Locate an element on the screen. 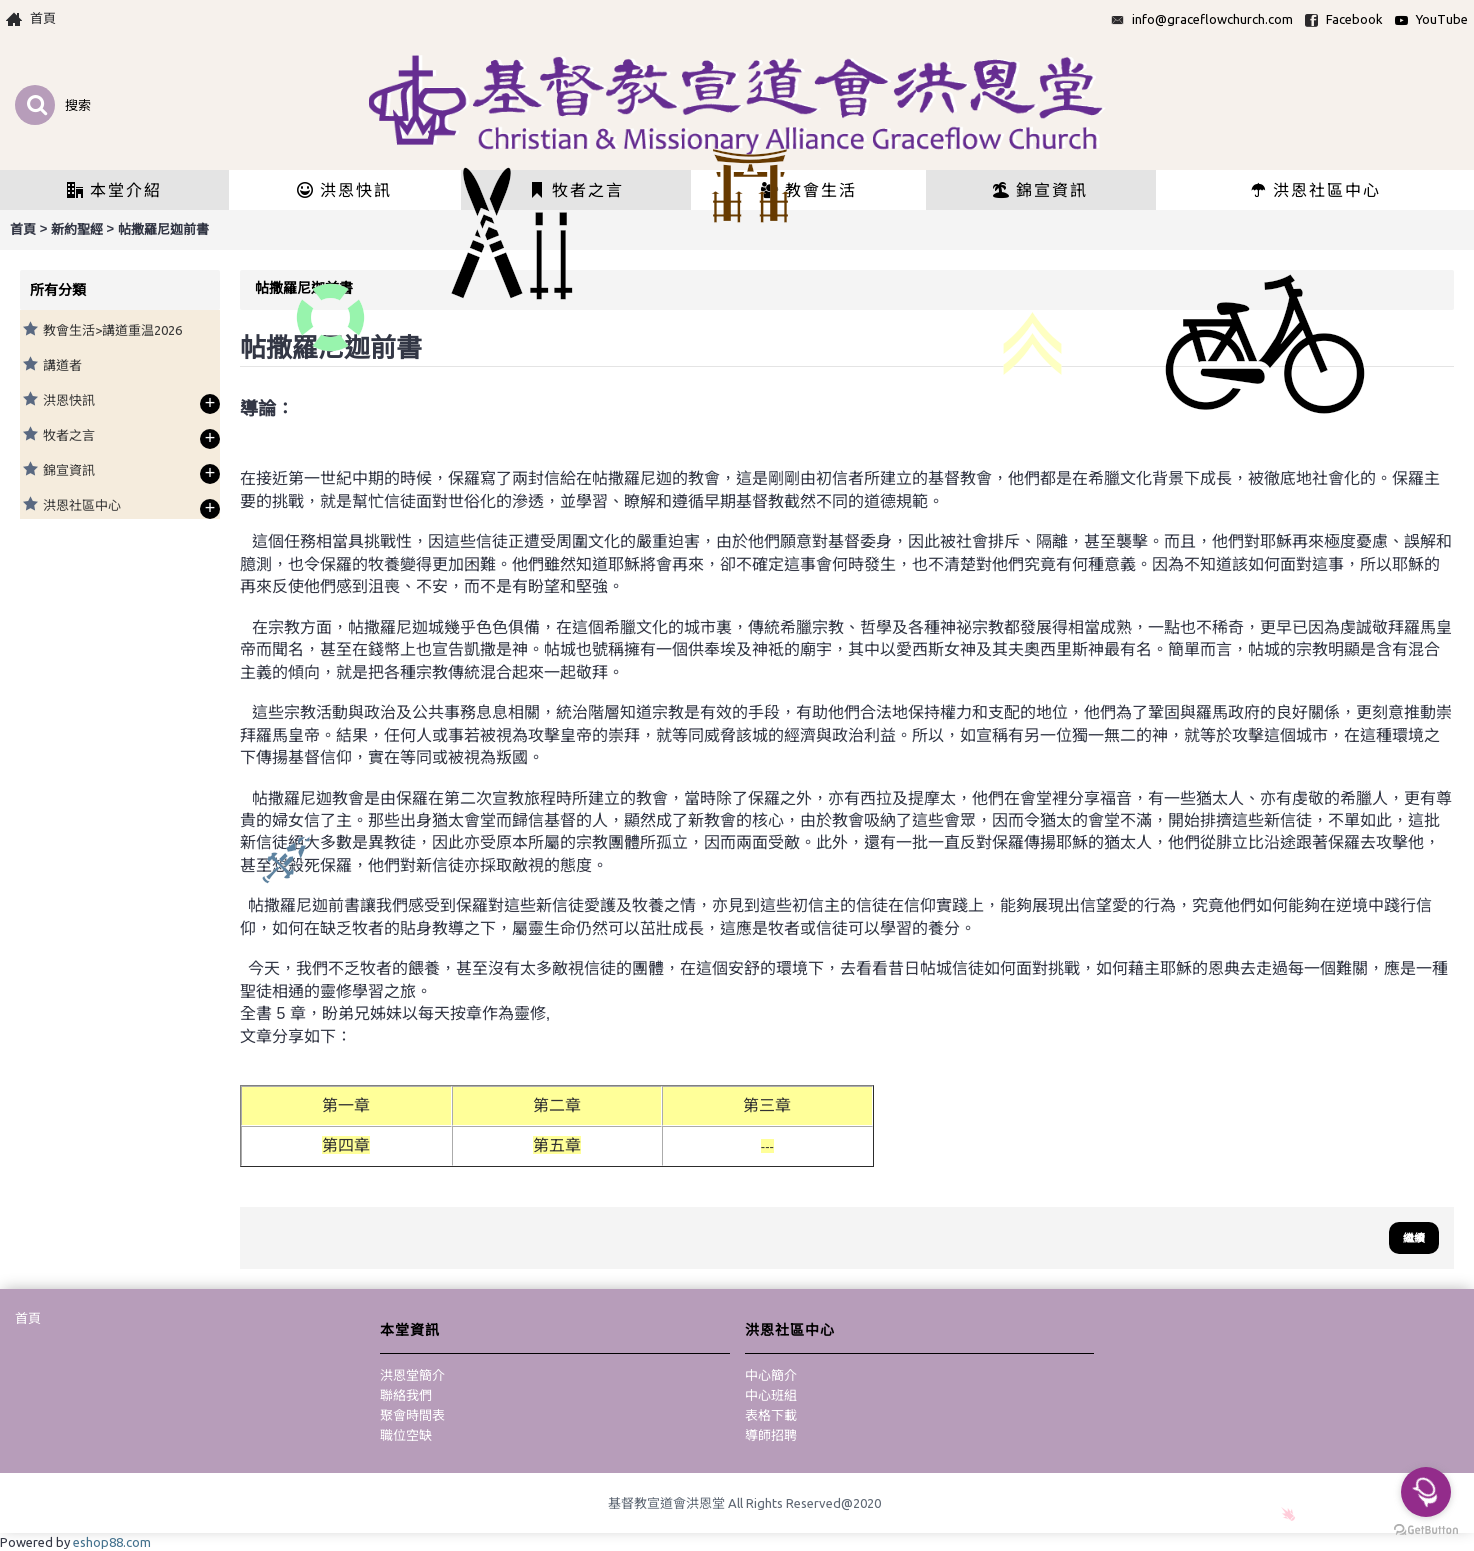 This screenshot has width=1474, height=1551. access help or support center is located at coordinates (330, 317).